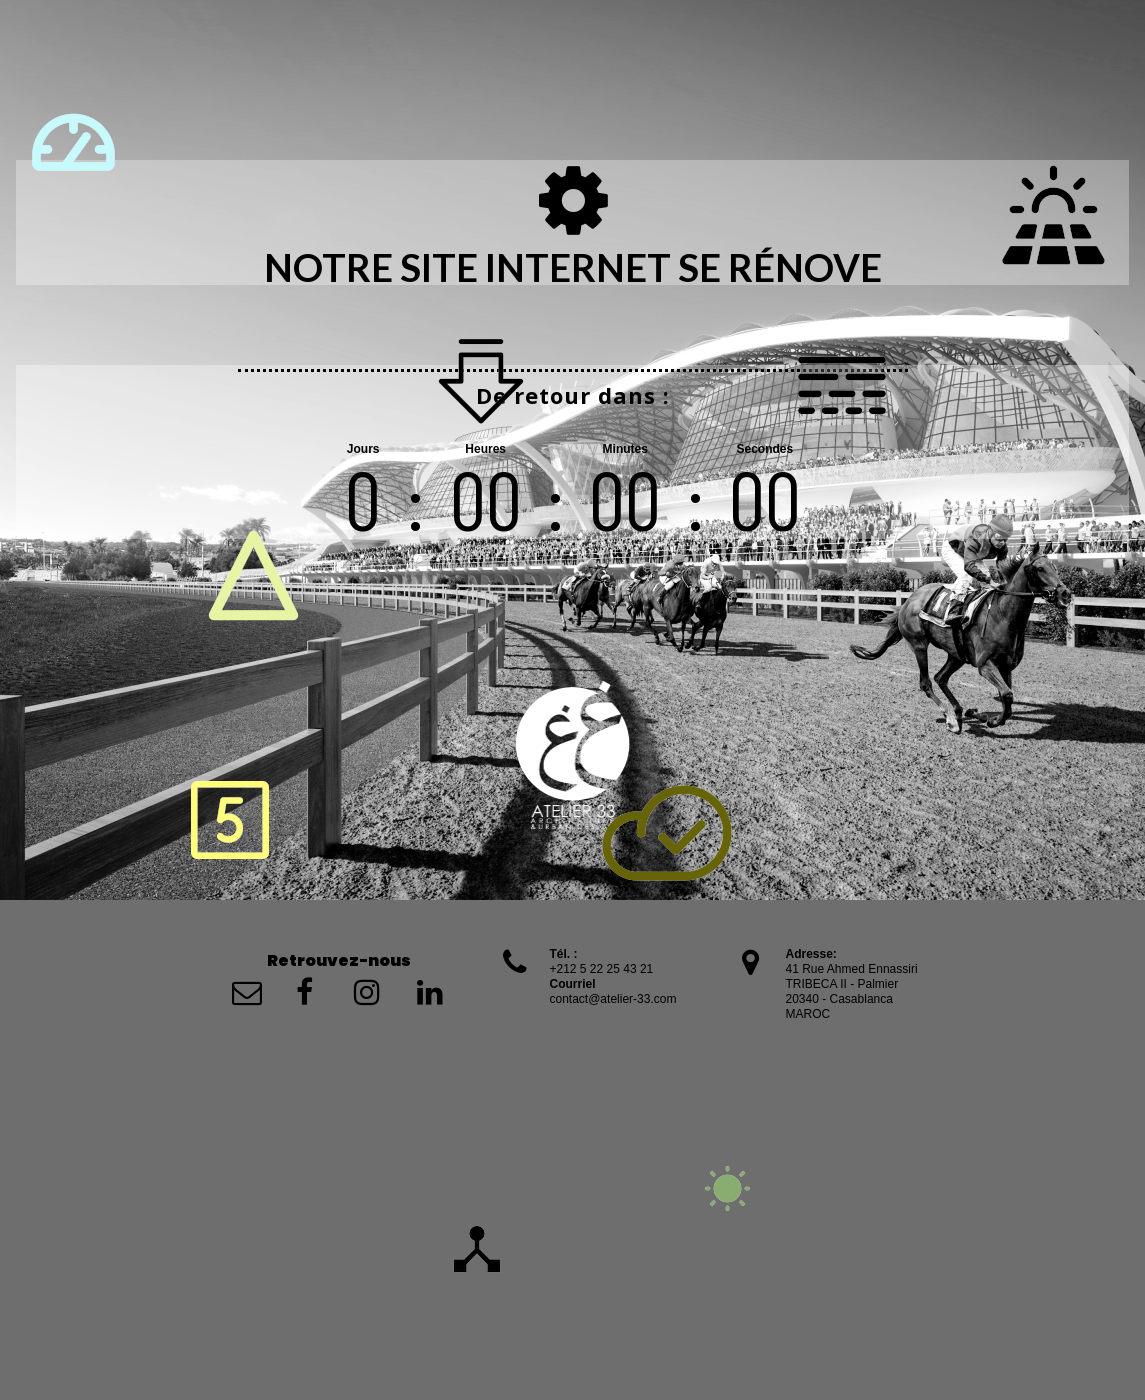 The height and width of the screenshot is (1400, 1145). Describe the element at coordinates (481, 378) in the screenshot. I see `download a file or content` at that location.